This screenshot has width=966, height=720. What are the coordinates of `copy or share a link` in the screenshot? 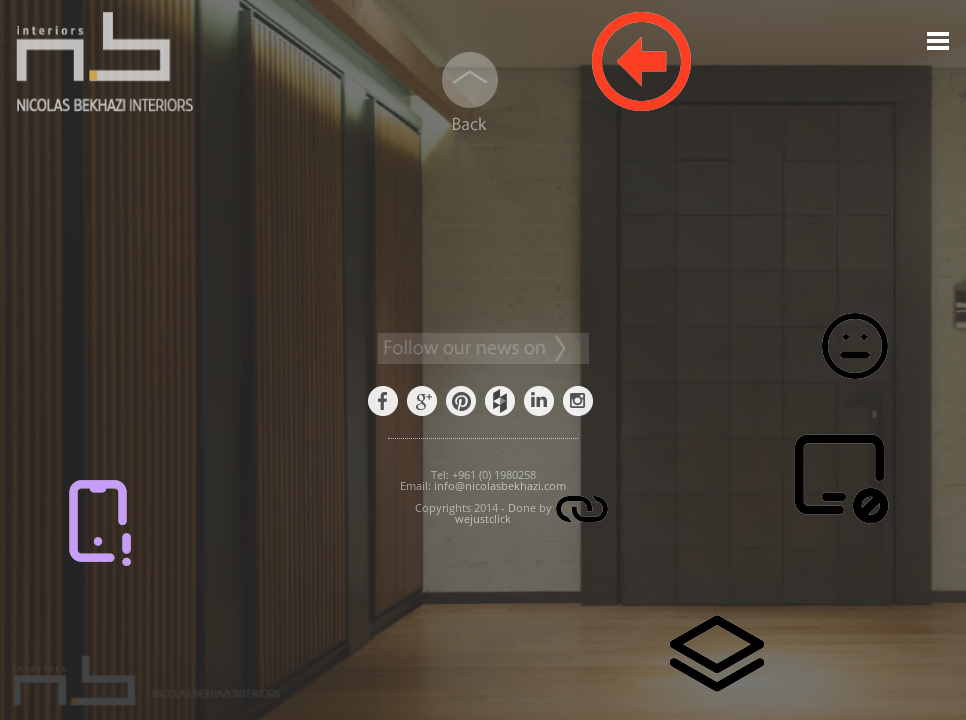 It's located at (582, 509).